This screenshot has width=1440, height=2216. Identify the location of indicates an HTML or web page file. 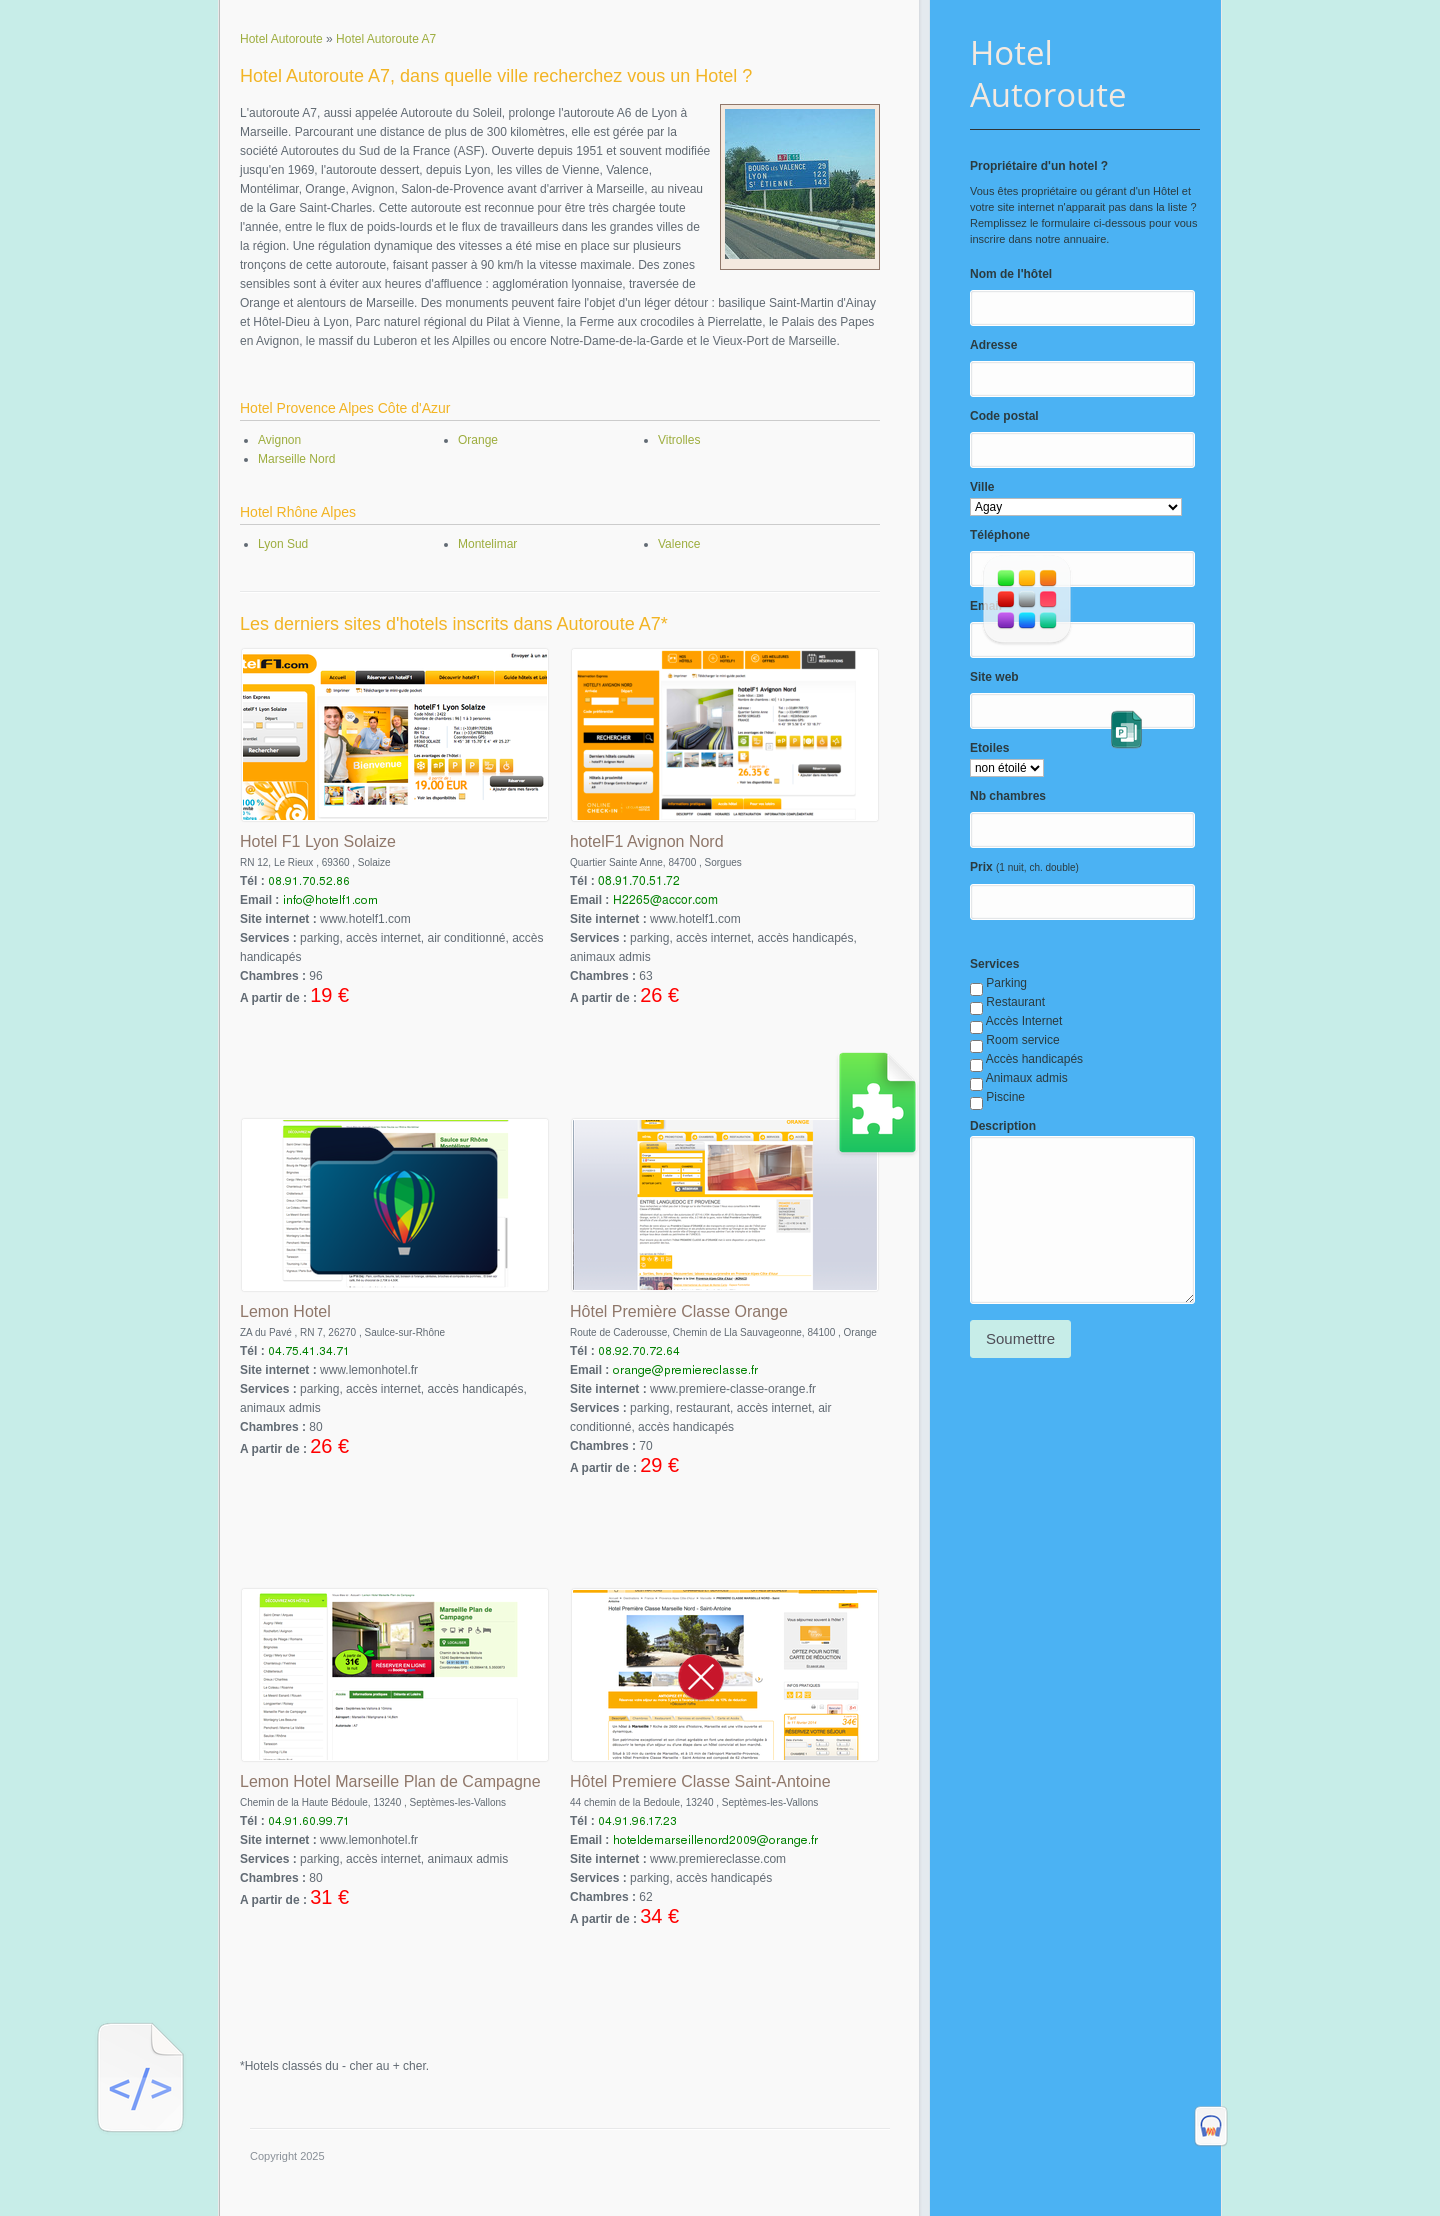
(140, 2077).